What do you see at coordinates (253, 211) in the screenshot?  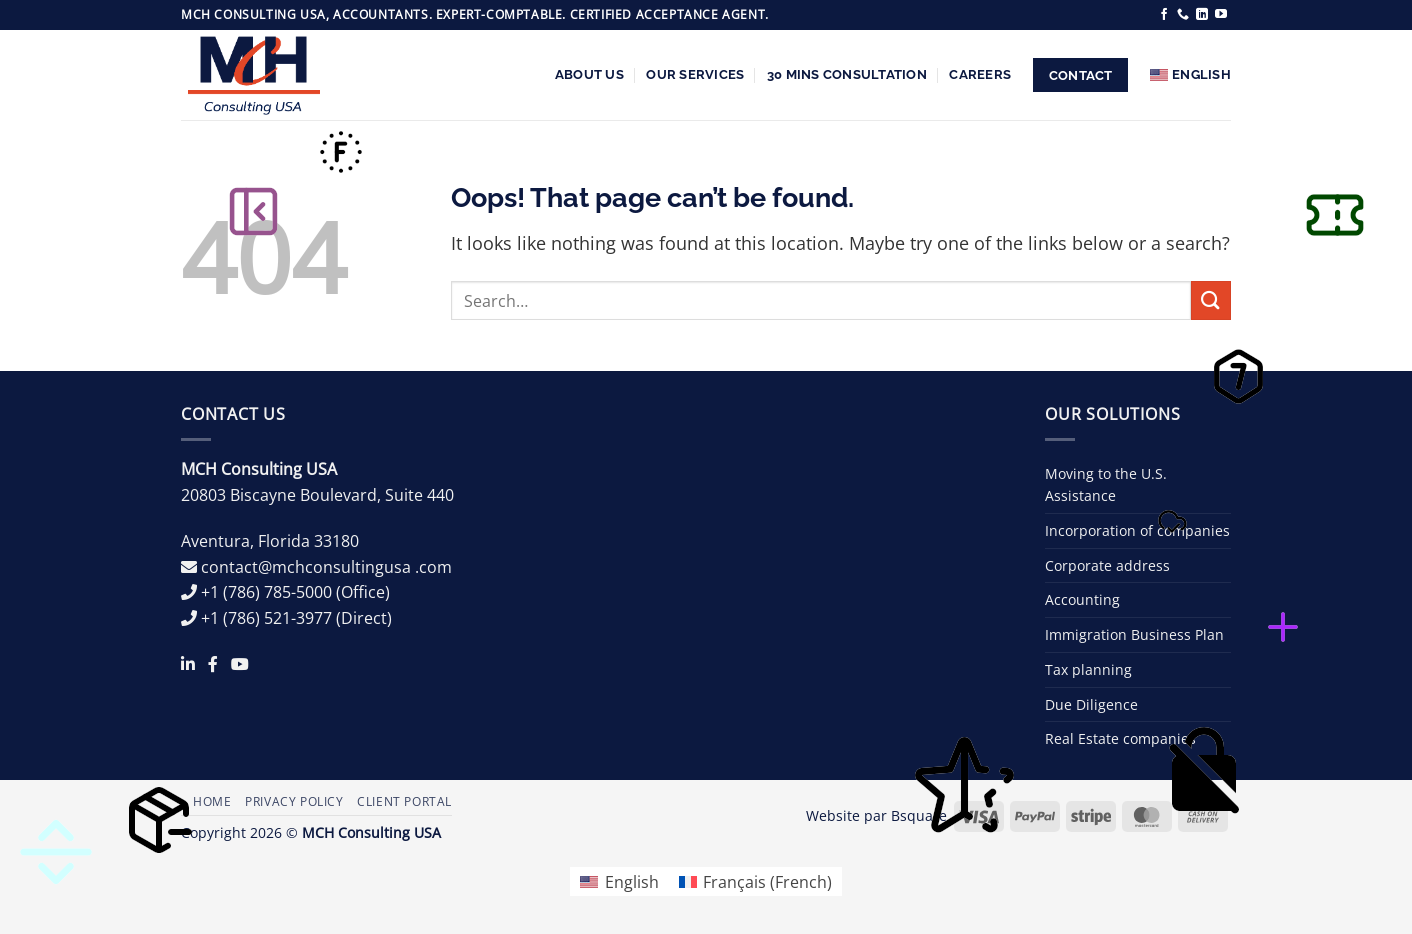 I see `collapse the left sidebar panel` at bounding box center [253, 211].